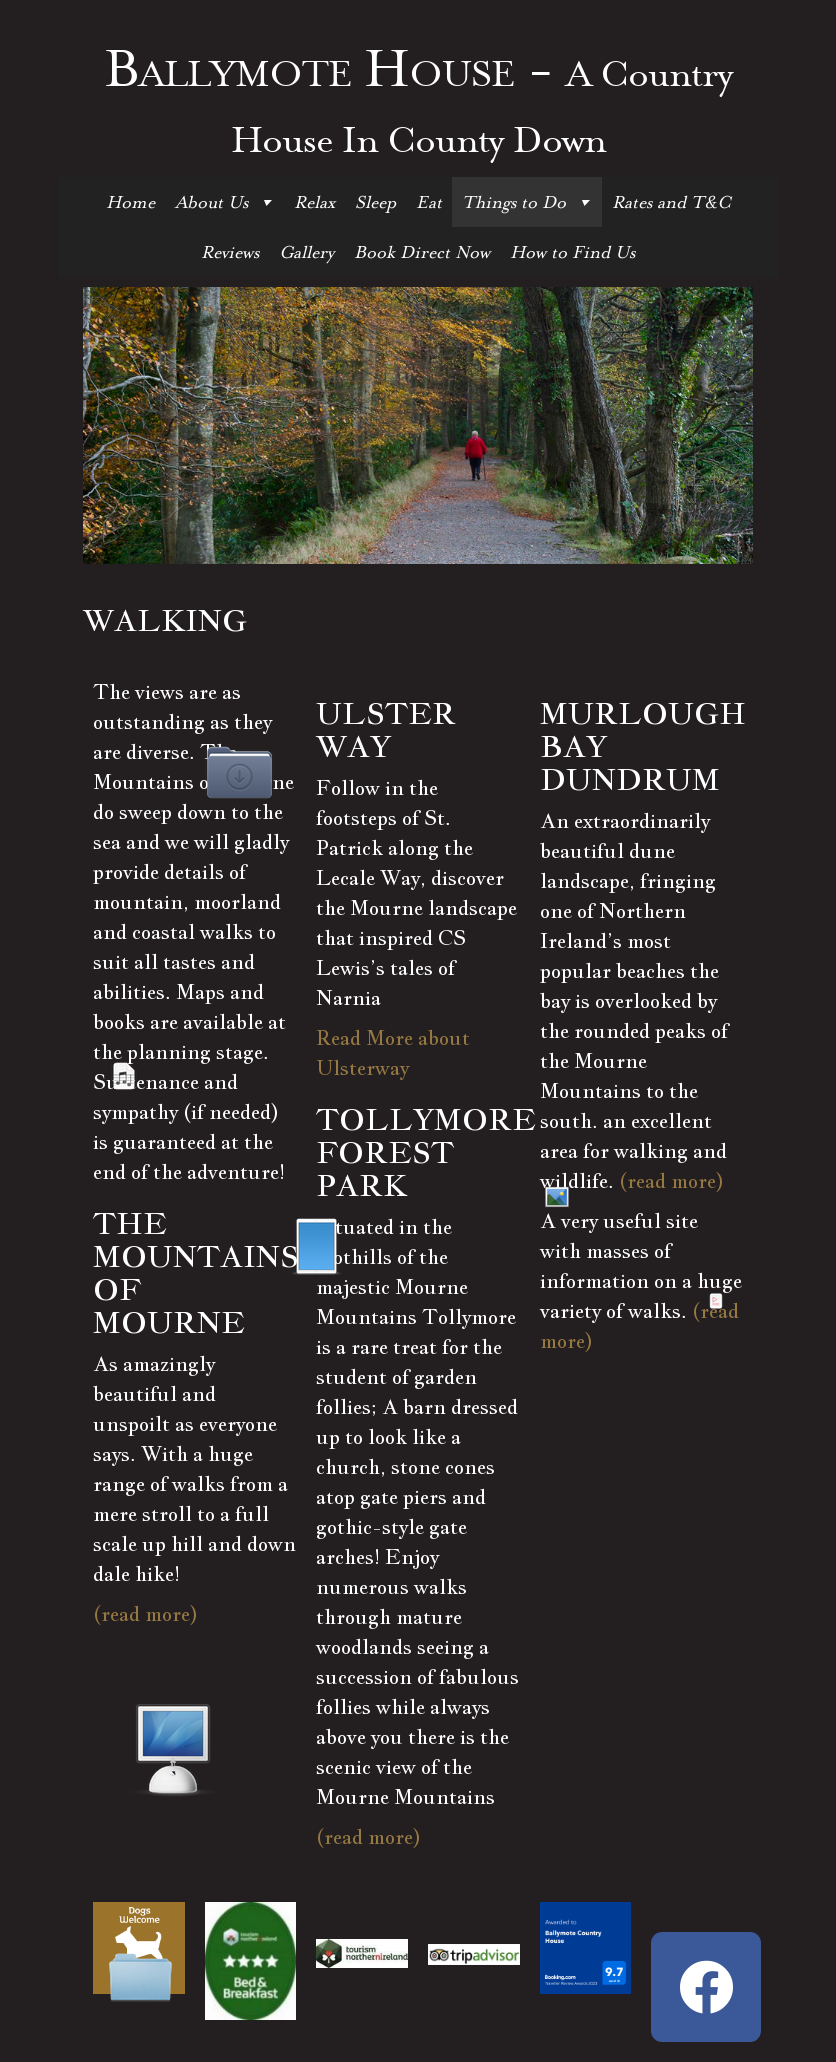 The height and width of the screenshot is (2062, 836). Describe the element at coordinates (140, 1977) in the screenshot. I see `organize media files in a catalog folder` at that location.